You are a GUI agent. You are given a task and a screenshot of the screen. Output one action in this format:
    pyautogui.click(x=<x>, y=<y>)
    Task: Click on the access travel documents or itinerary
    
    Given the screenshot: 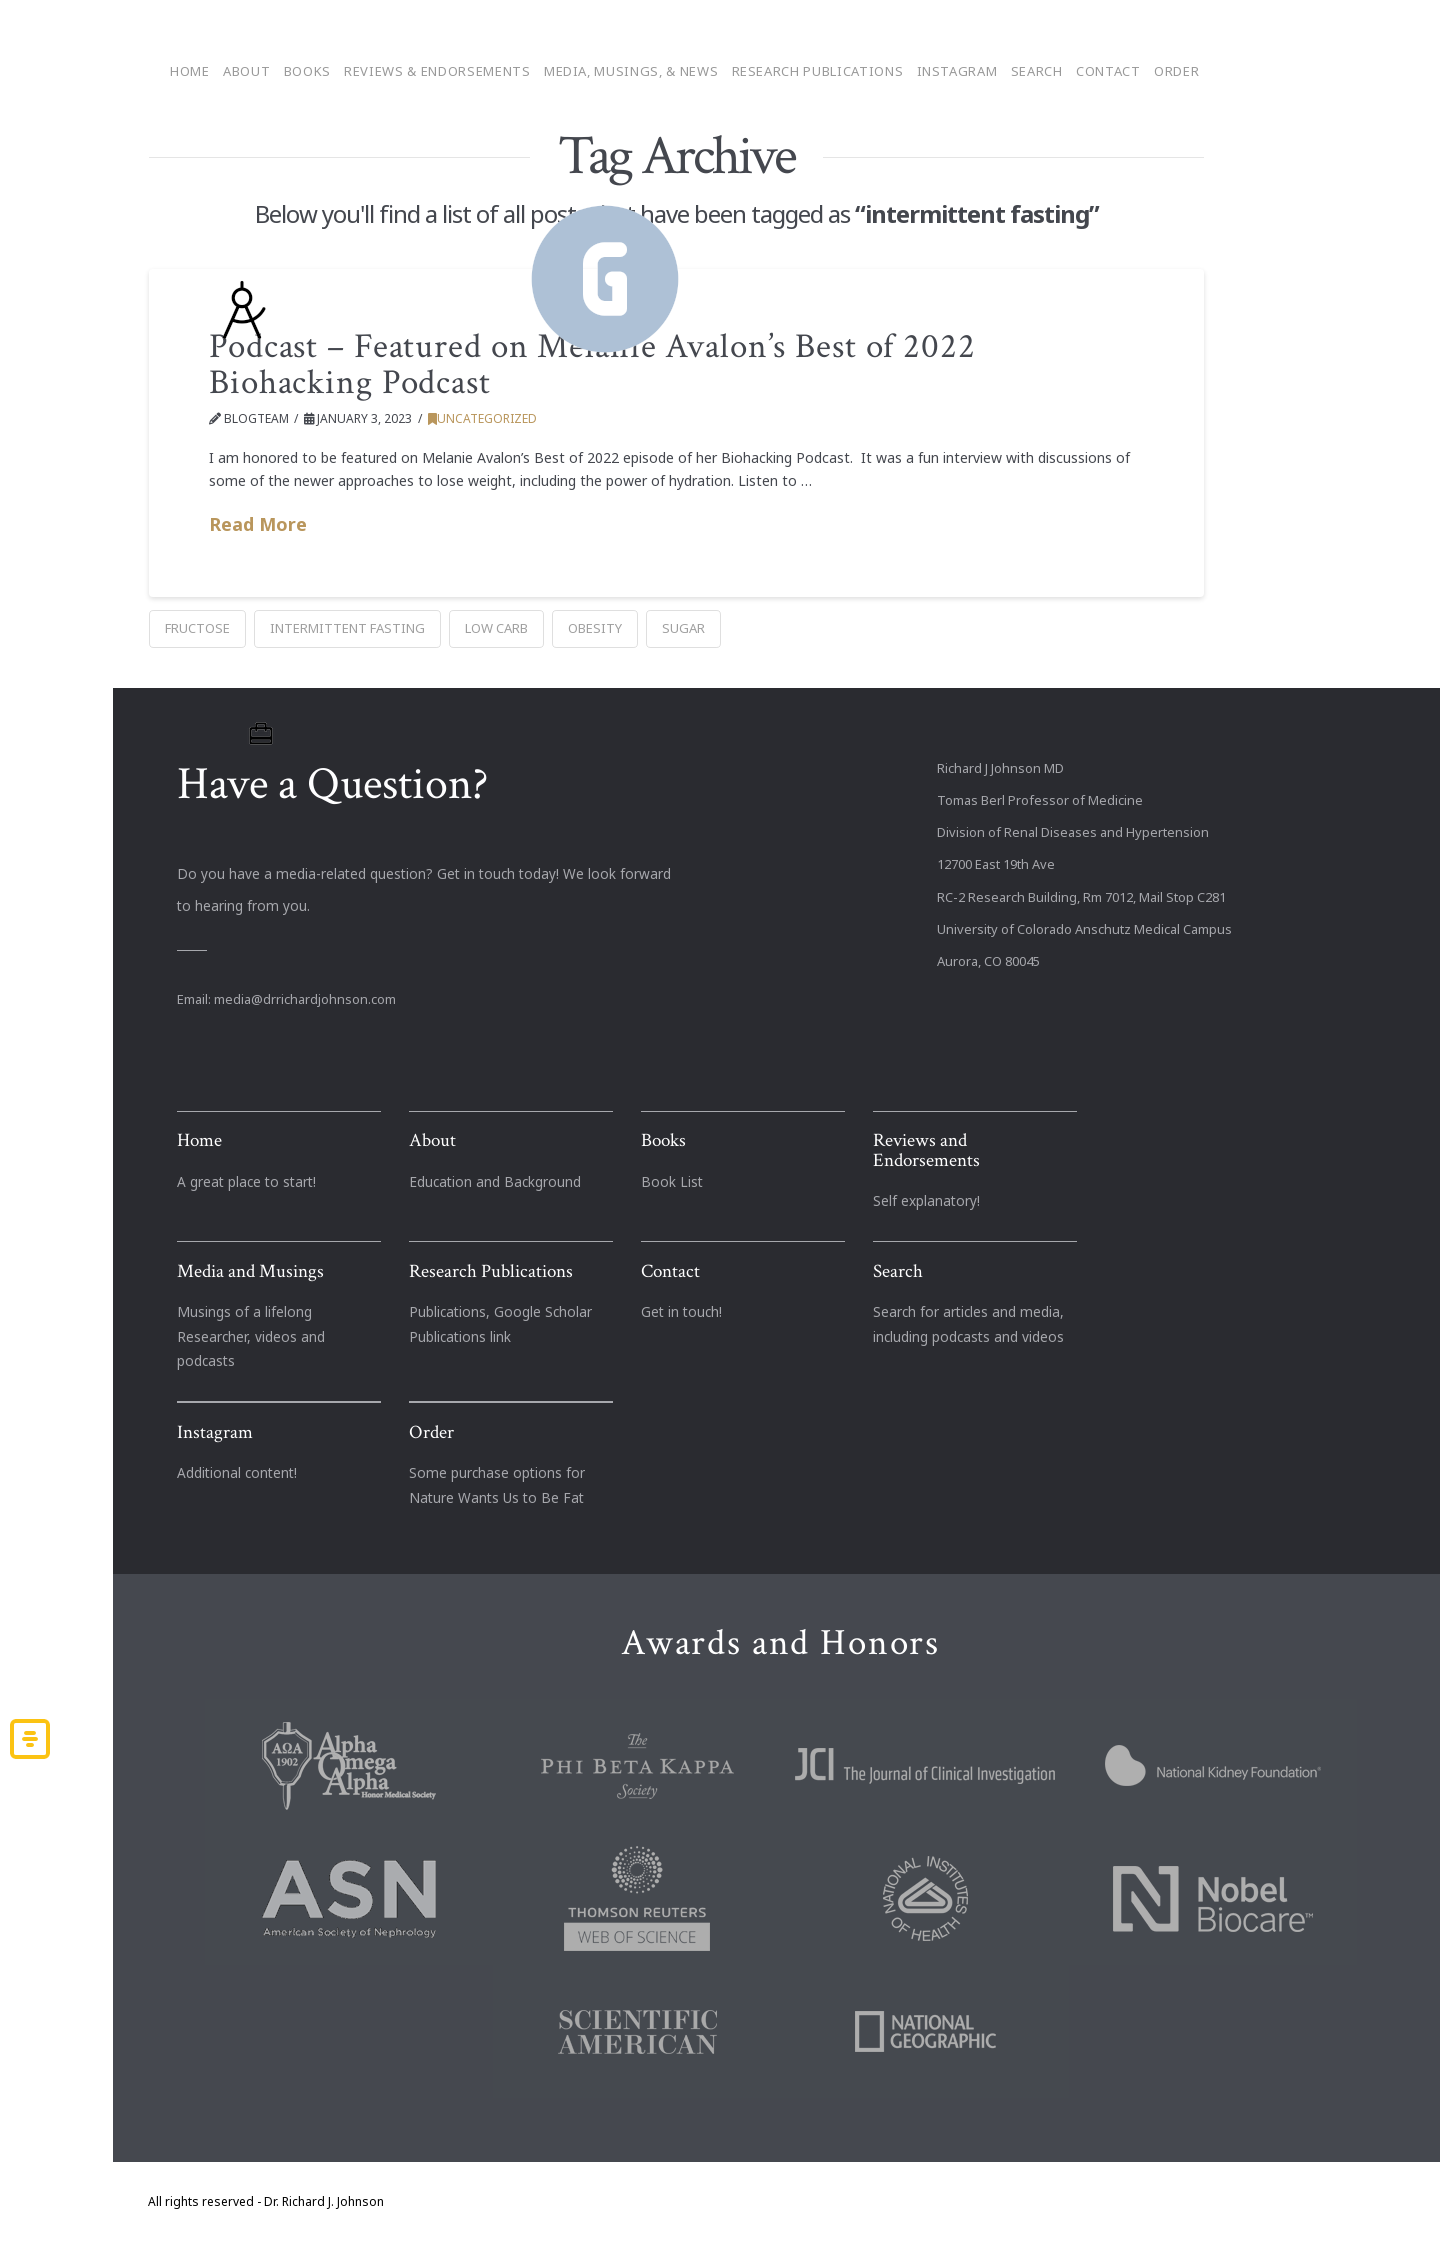 What is the action you would take?
    pyautogui.click(x=261, y=734)
    